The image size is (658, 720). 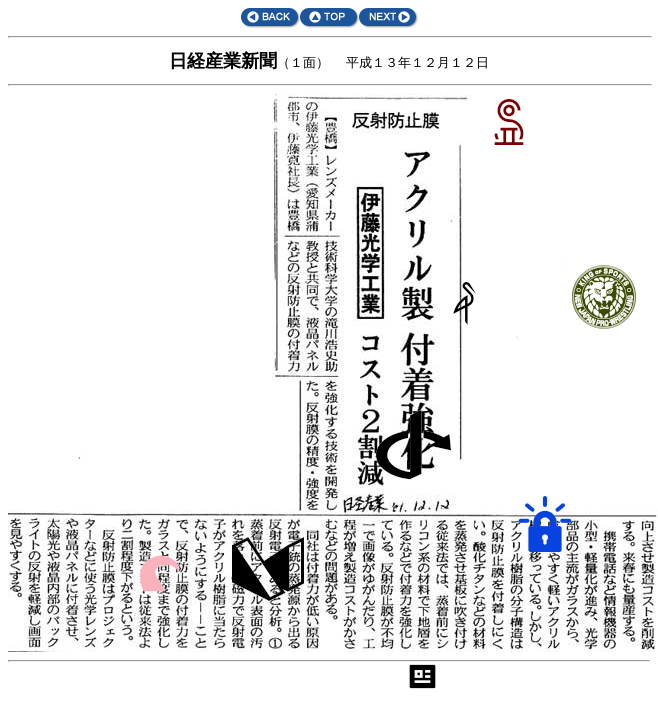 What do you see at coordinates (545, 524) in the screenshot?
I see `let's encrypt logo - indicates SSL/TLS certificate provider` at bounding box center [545, 524].